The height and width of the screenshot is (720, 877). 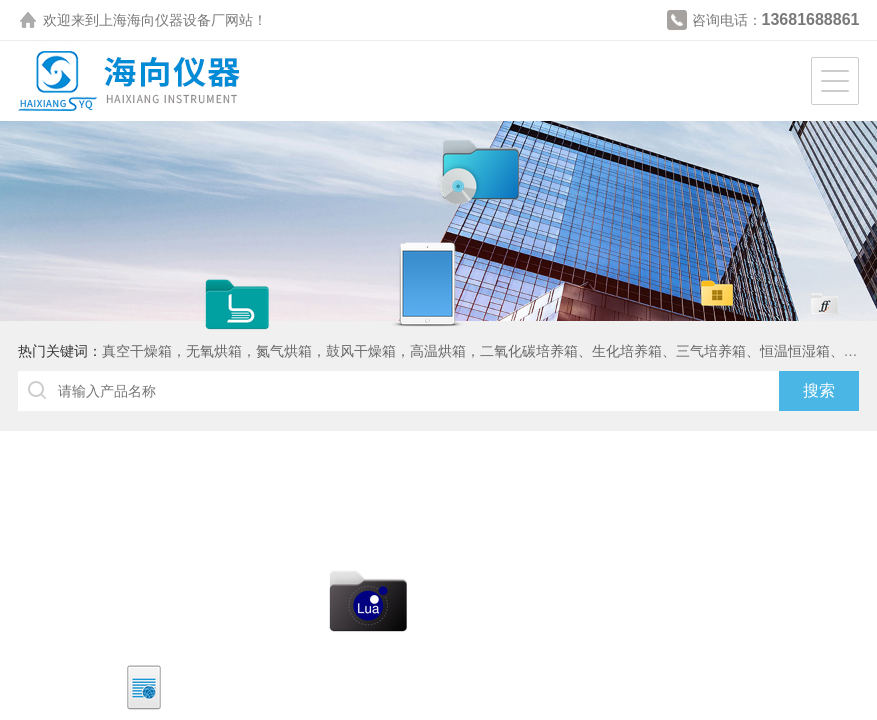 I want to click on folder containing program installation files, so click(x=480, y=171).